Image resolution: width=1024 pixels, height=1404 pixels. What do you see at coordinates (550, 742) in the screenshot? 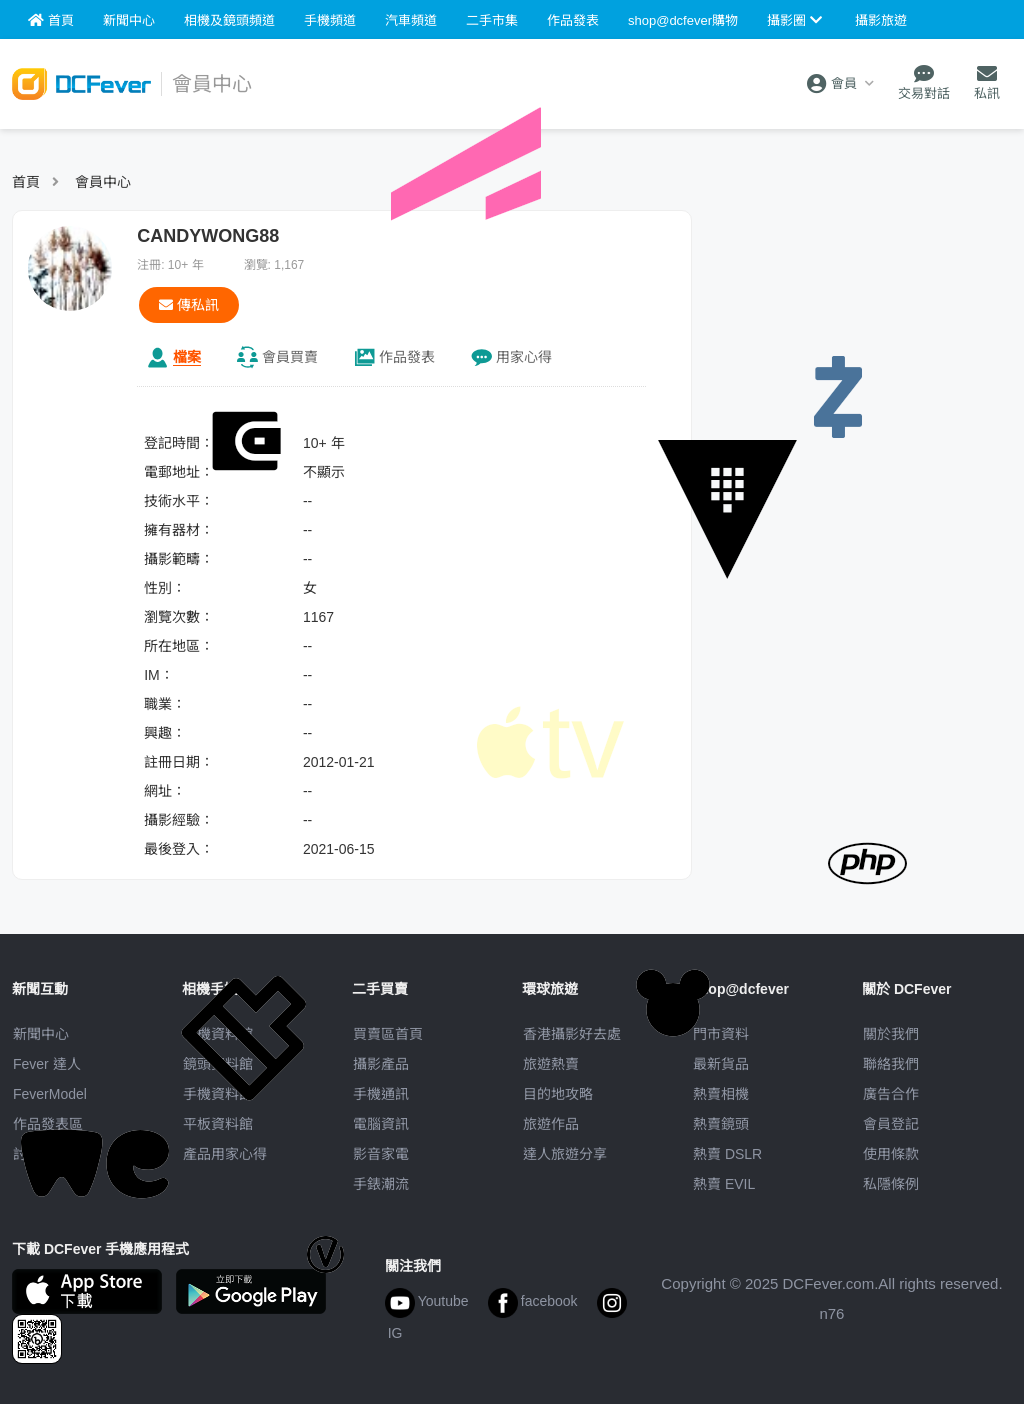
I see `open the Apple TV app` at bounding box center [550, 742].